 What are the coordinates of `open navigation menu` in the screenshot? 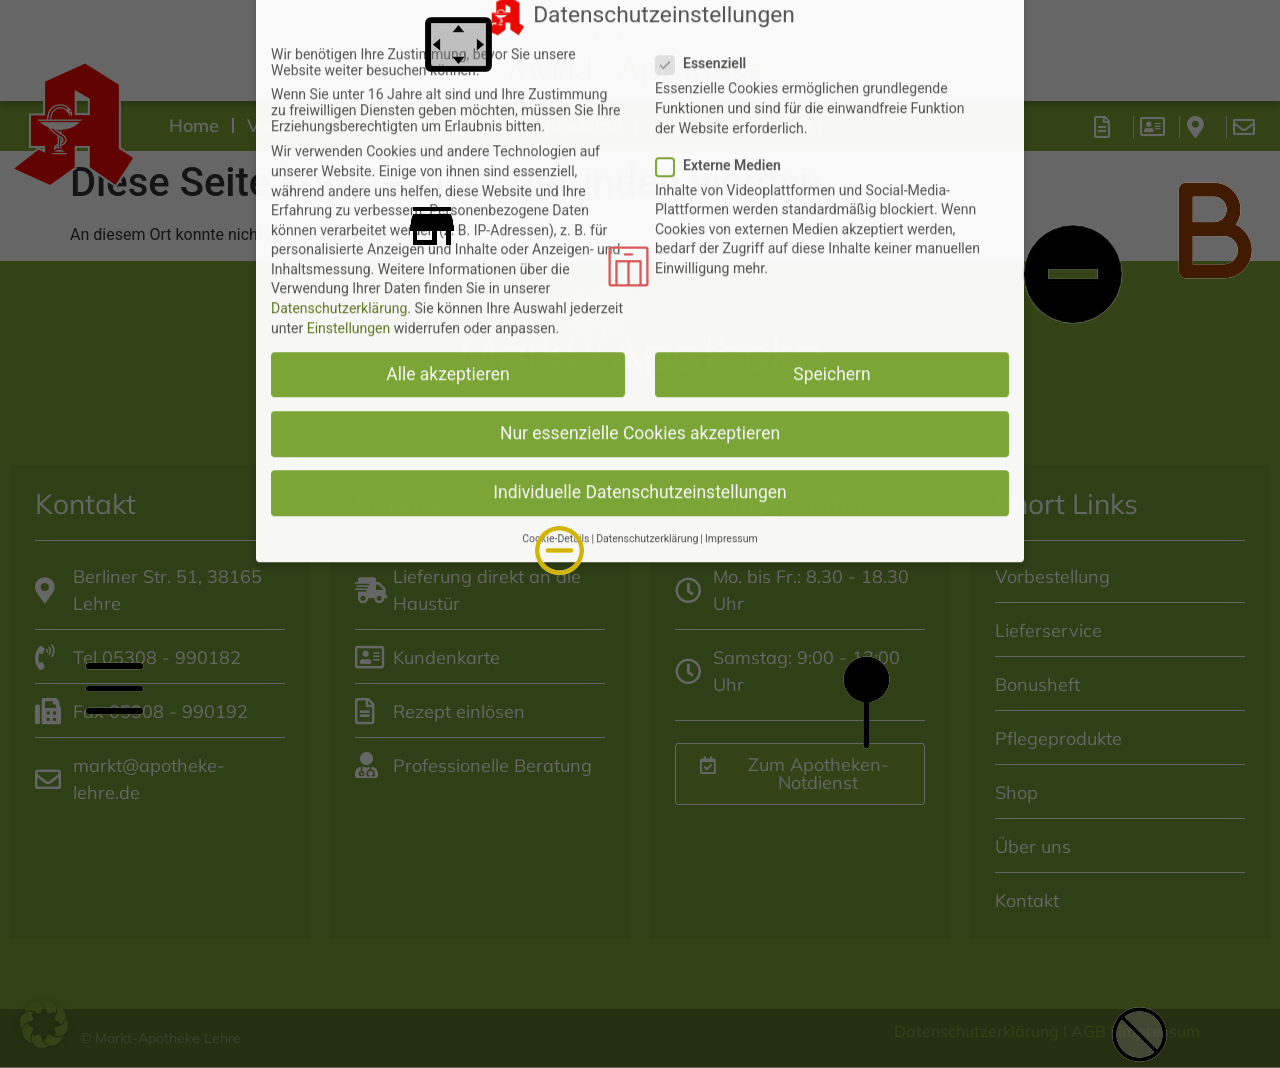 It's located at (114, 688).